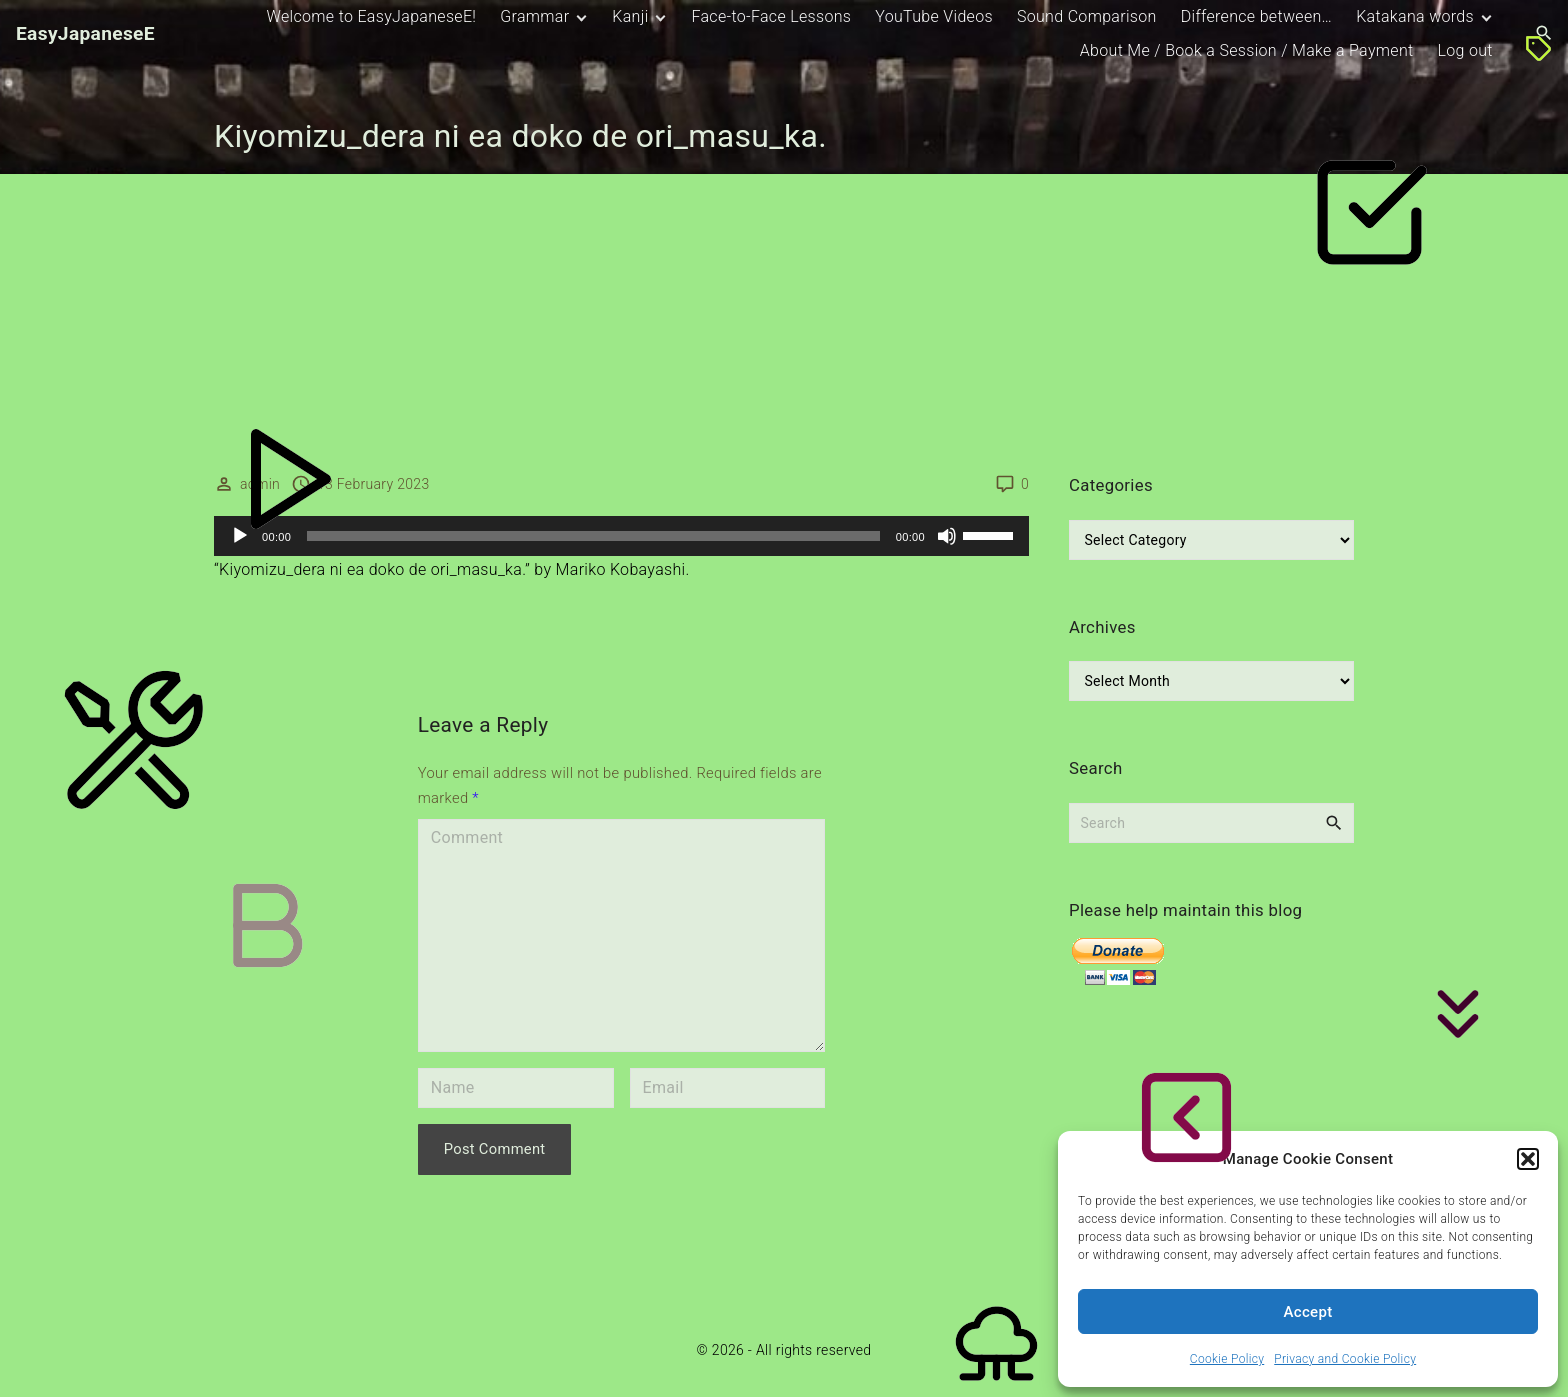 The height and width of the screenshot is (1397, 1568). Describe the element at coordinates (134, 740) in the screenshot. I see `access settings or configuration options` at that location.